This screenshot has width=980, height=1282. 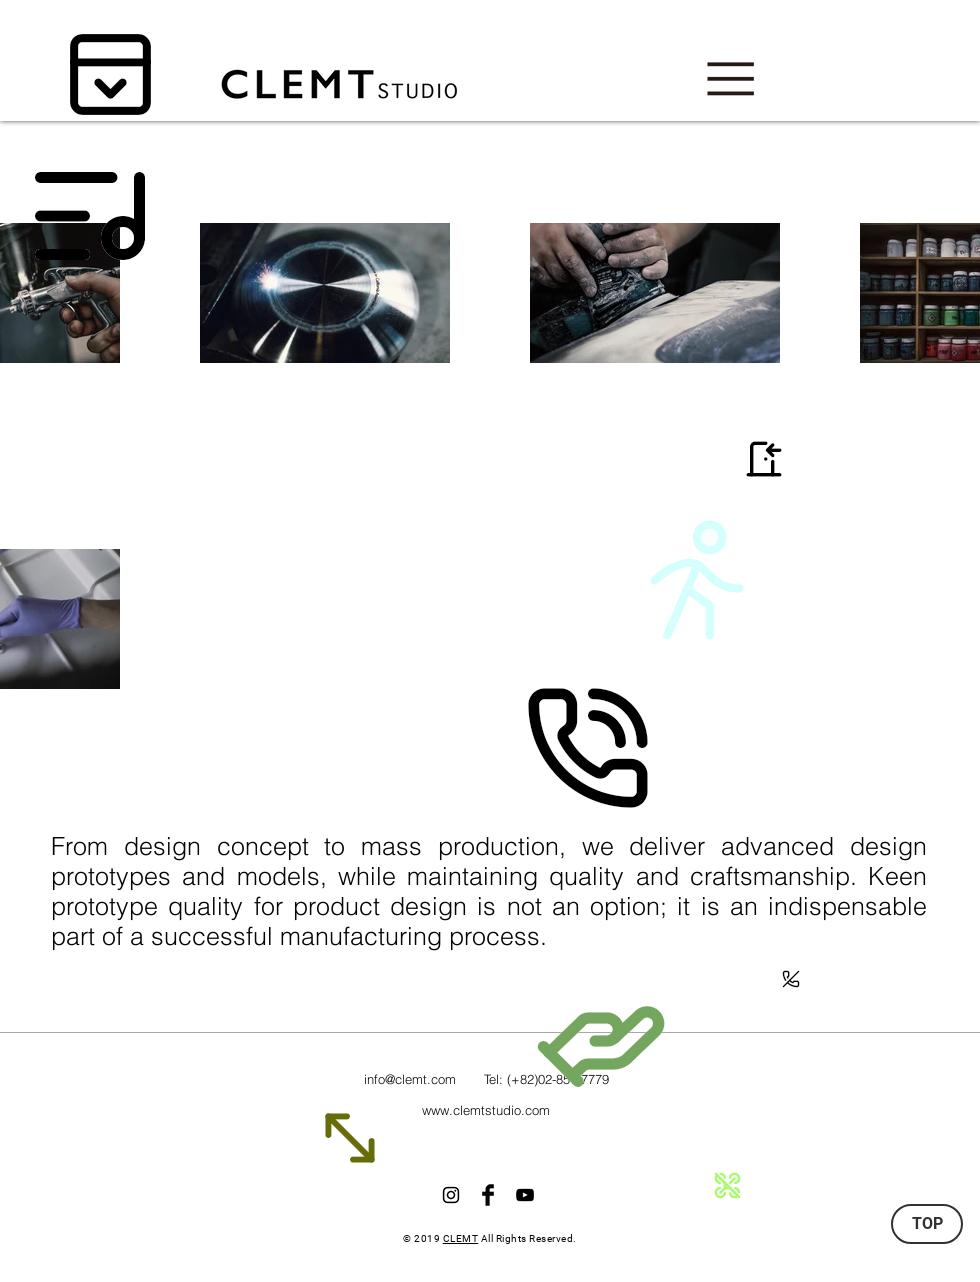 I want to click on view music playlist, so click(x=90, y=216).